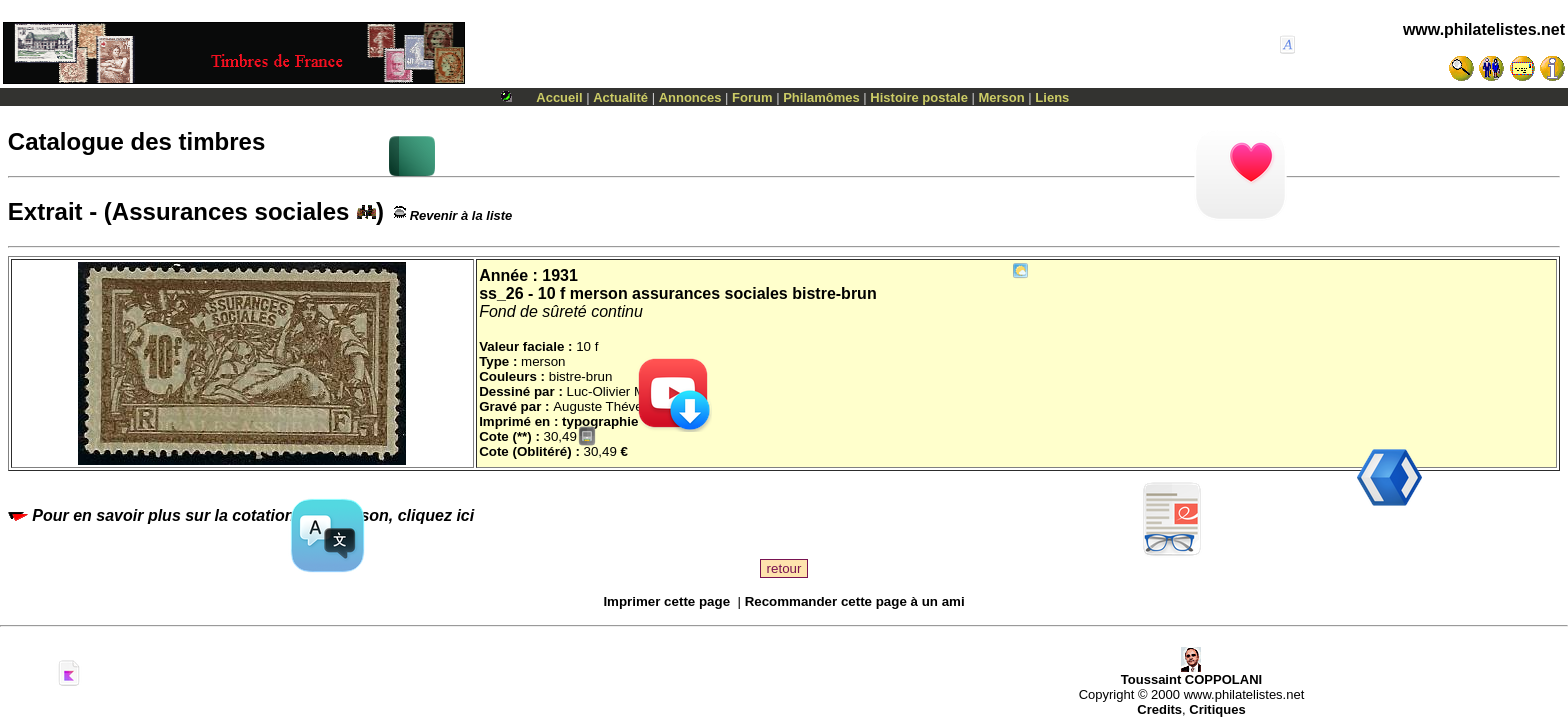 Image resolution: width=1568 pixels, height=721 pixels. I want to click on open the translate app, so click(327, 535).